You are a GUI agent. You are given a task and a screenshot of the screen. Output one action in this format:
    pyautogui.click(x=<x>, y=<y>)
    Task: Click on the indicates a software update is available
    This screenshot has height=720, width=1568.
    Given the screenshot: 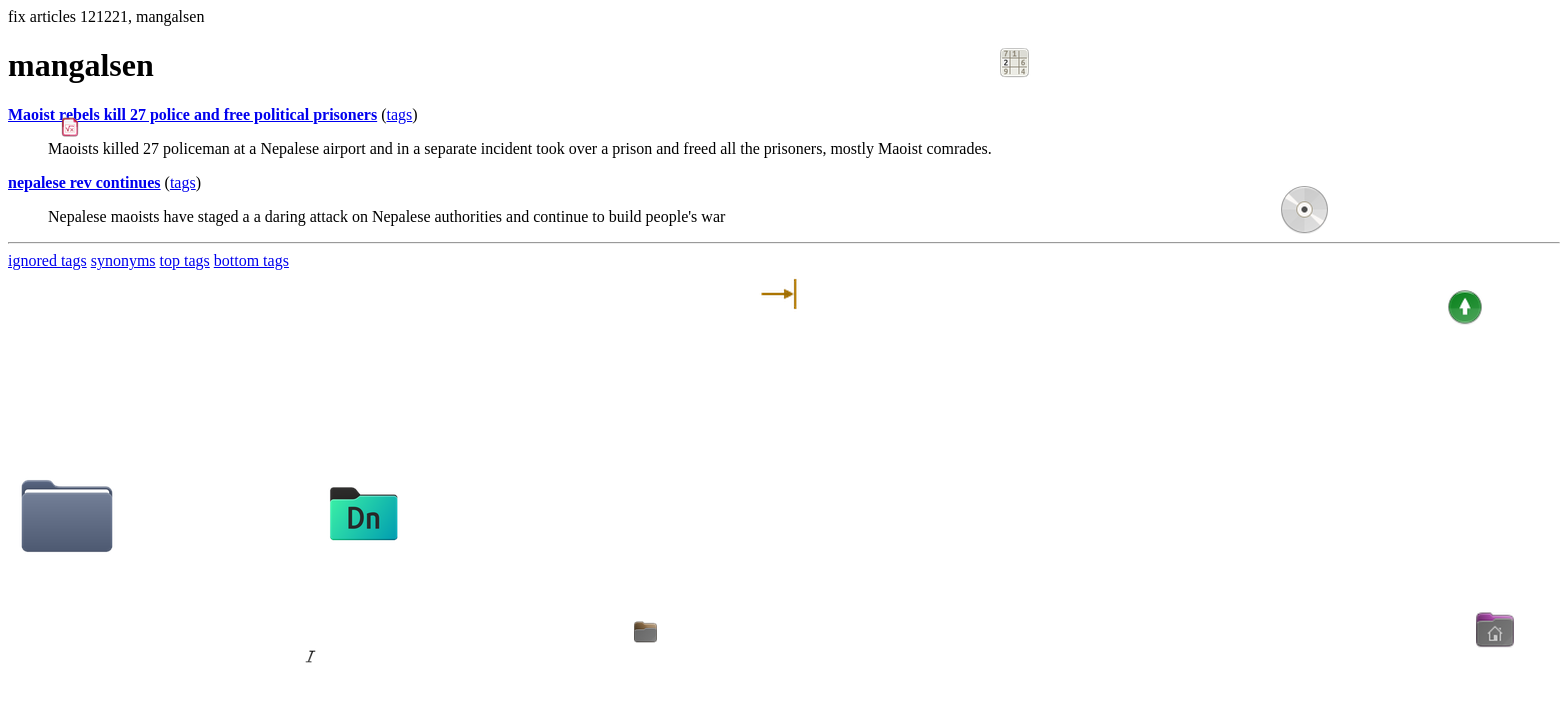 What is the action you would take?
    pyautogui.click(x=1465, y=307)
    